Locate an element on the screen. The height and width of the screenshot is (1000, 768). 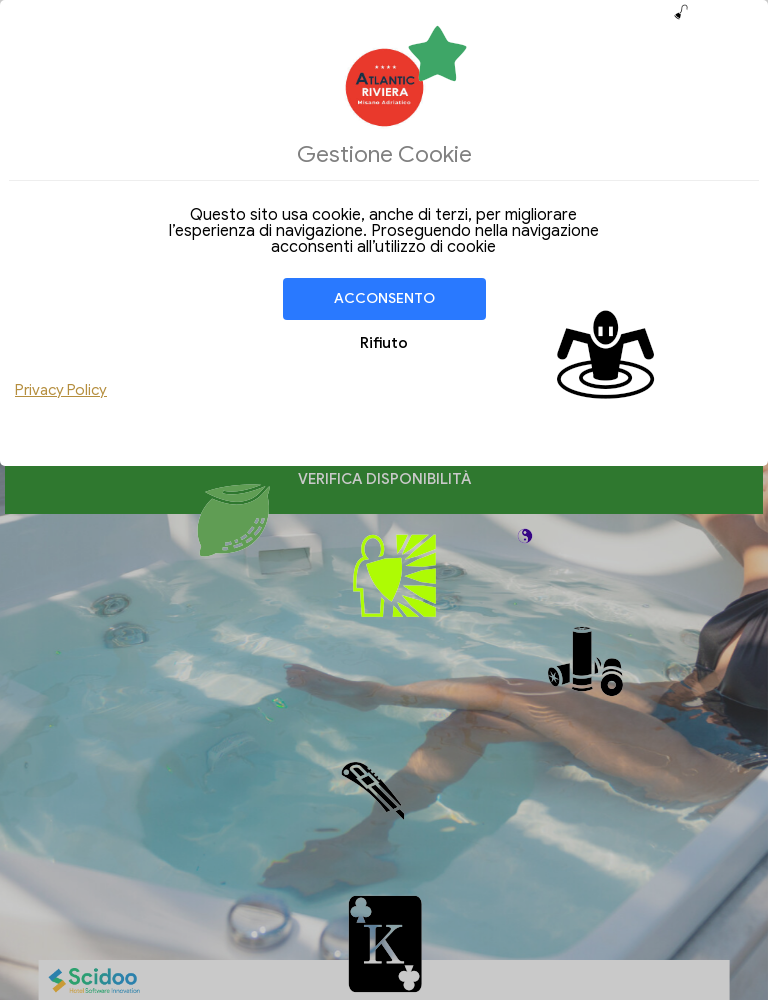
indicates quicksand hazard or trap in game is located at coordinates (605, 354).